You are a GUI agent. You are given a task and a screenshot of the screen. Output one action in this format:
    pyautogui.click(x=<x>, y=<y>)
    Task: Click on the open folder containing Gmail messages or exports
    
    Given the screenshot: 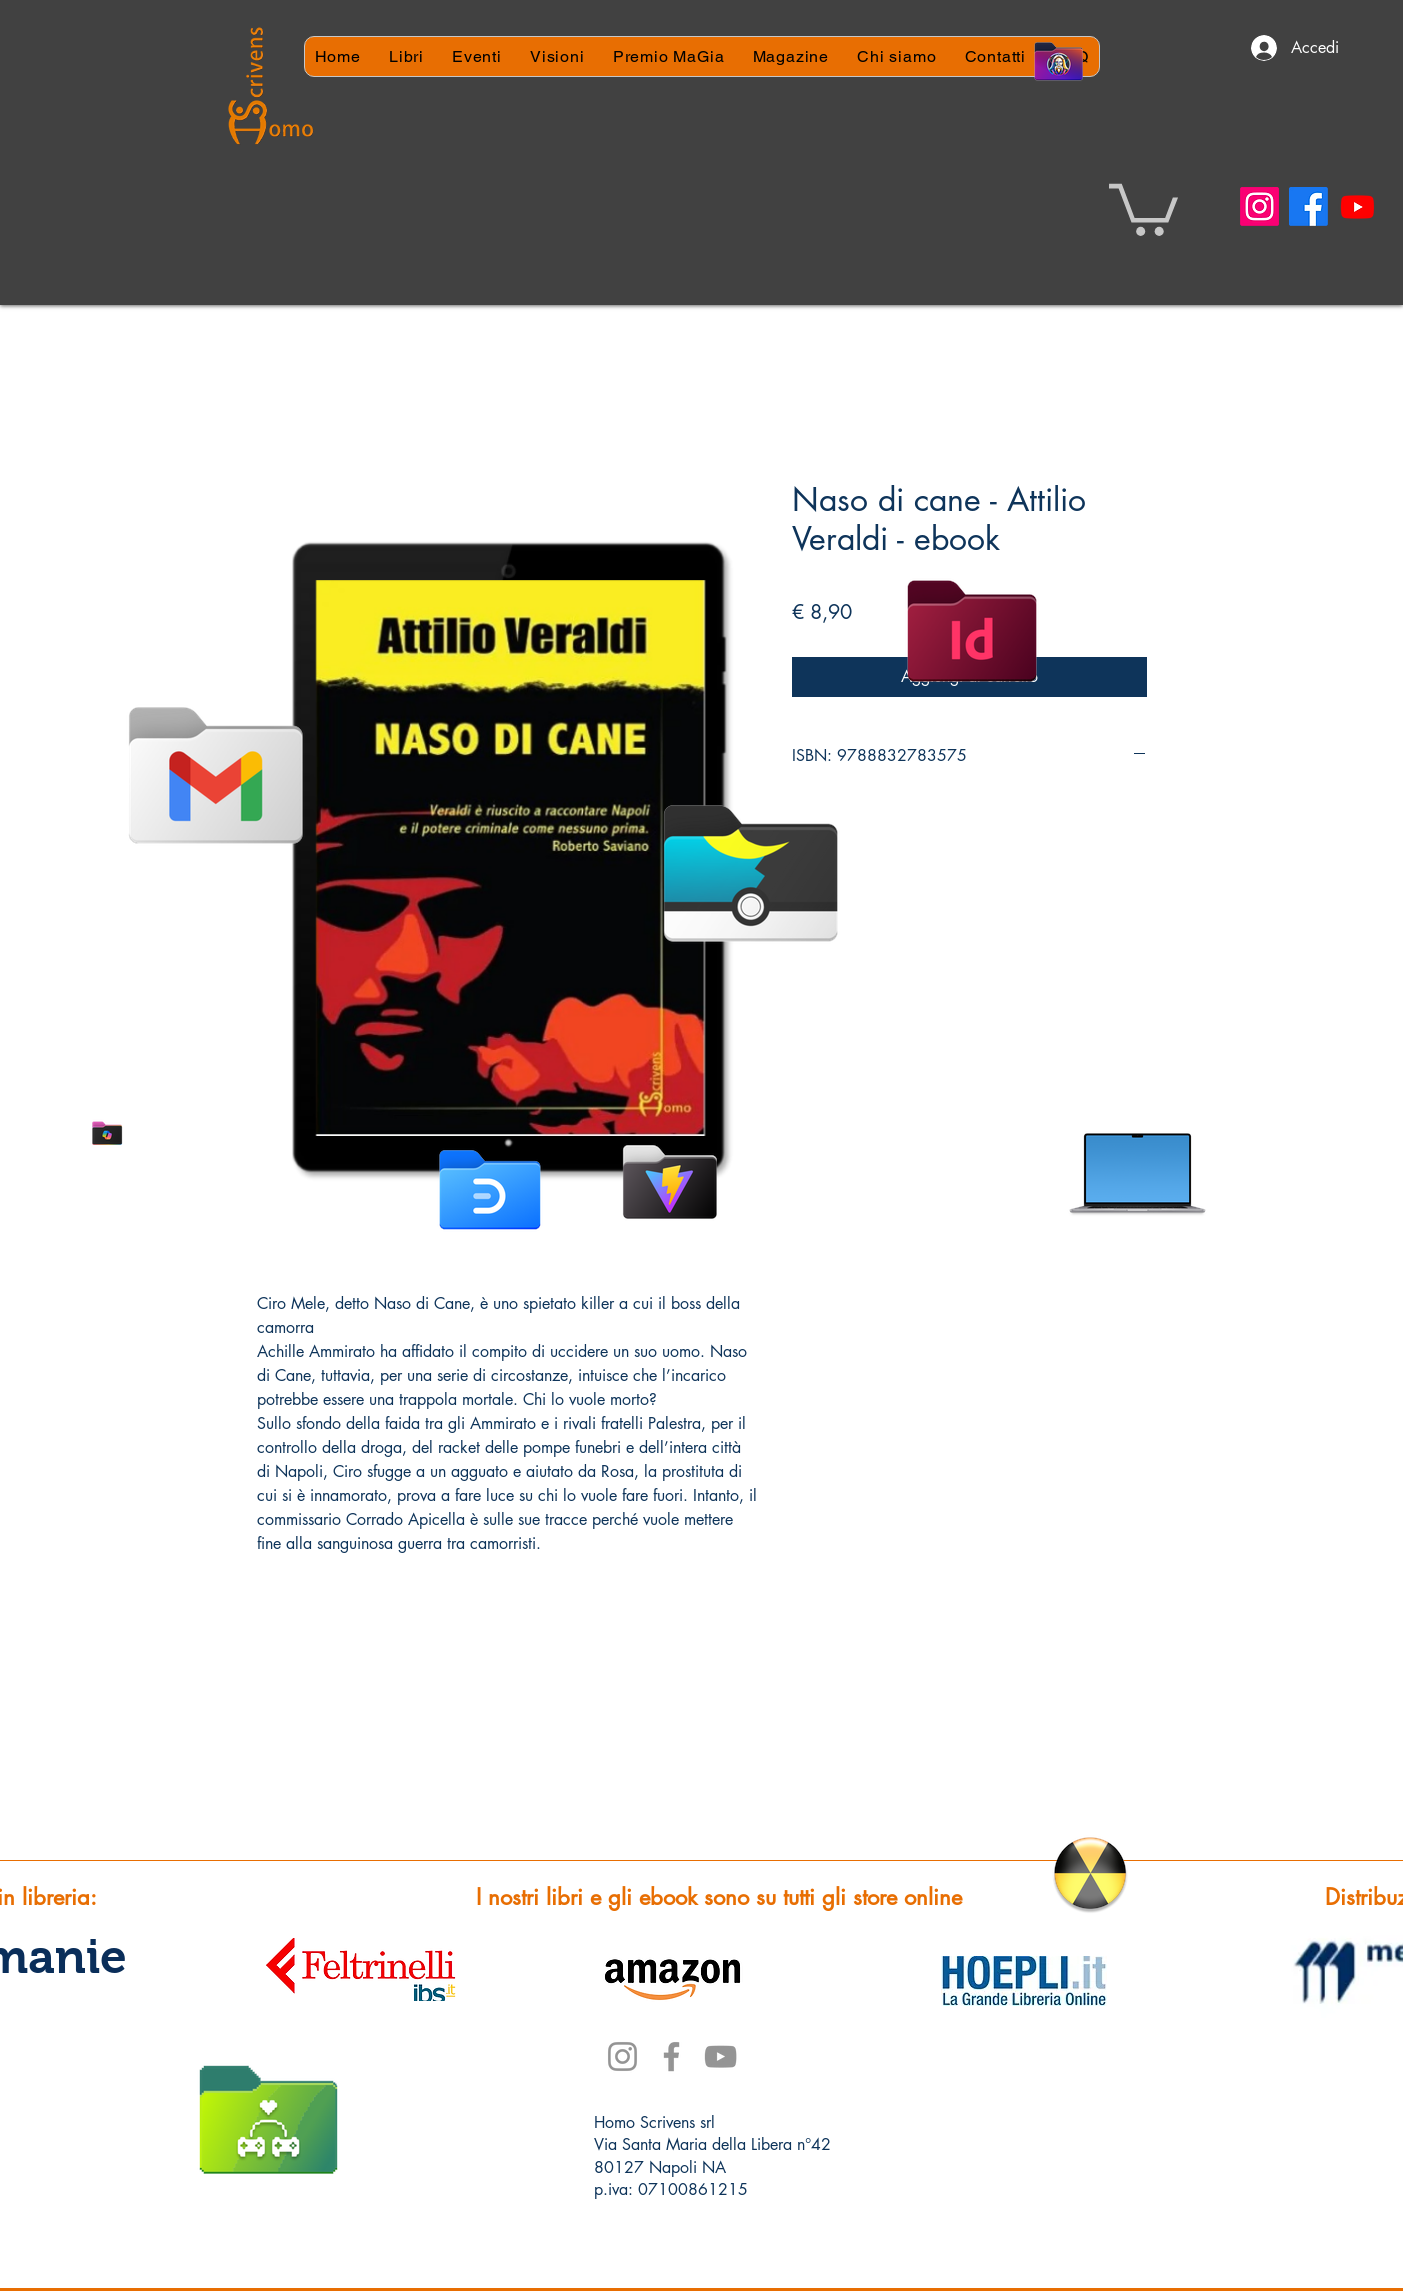 What is the action you would take?
    pyautogui.click(x=215, y=780)
    